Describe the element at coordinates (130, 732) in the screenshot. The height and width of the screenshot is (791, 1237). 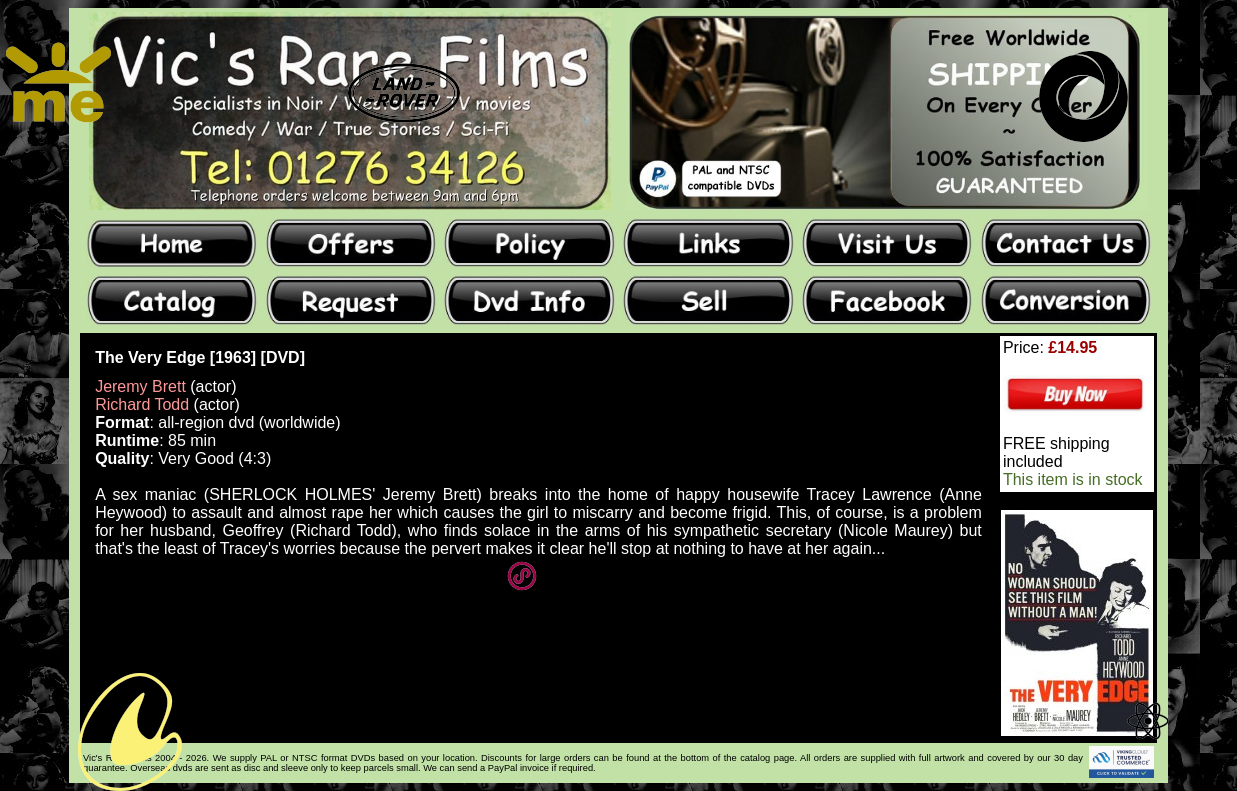
I see `crewai logo` at that location.